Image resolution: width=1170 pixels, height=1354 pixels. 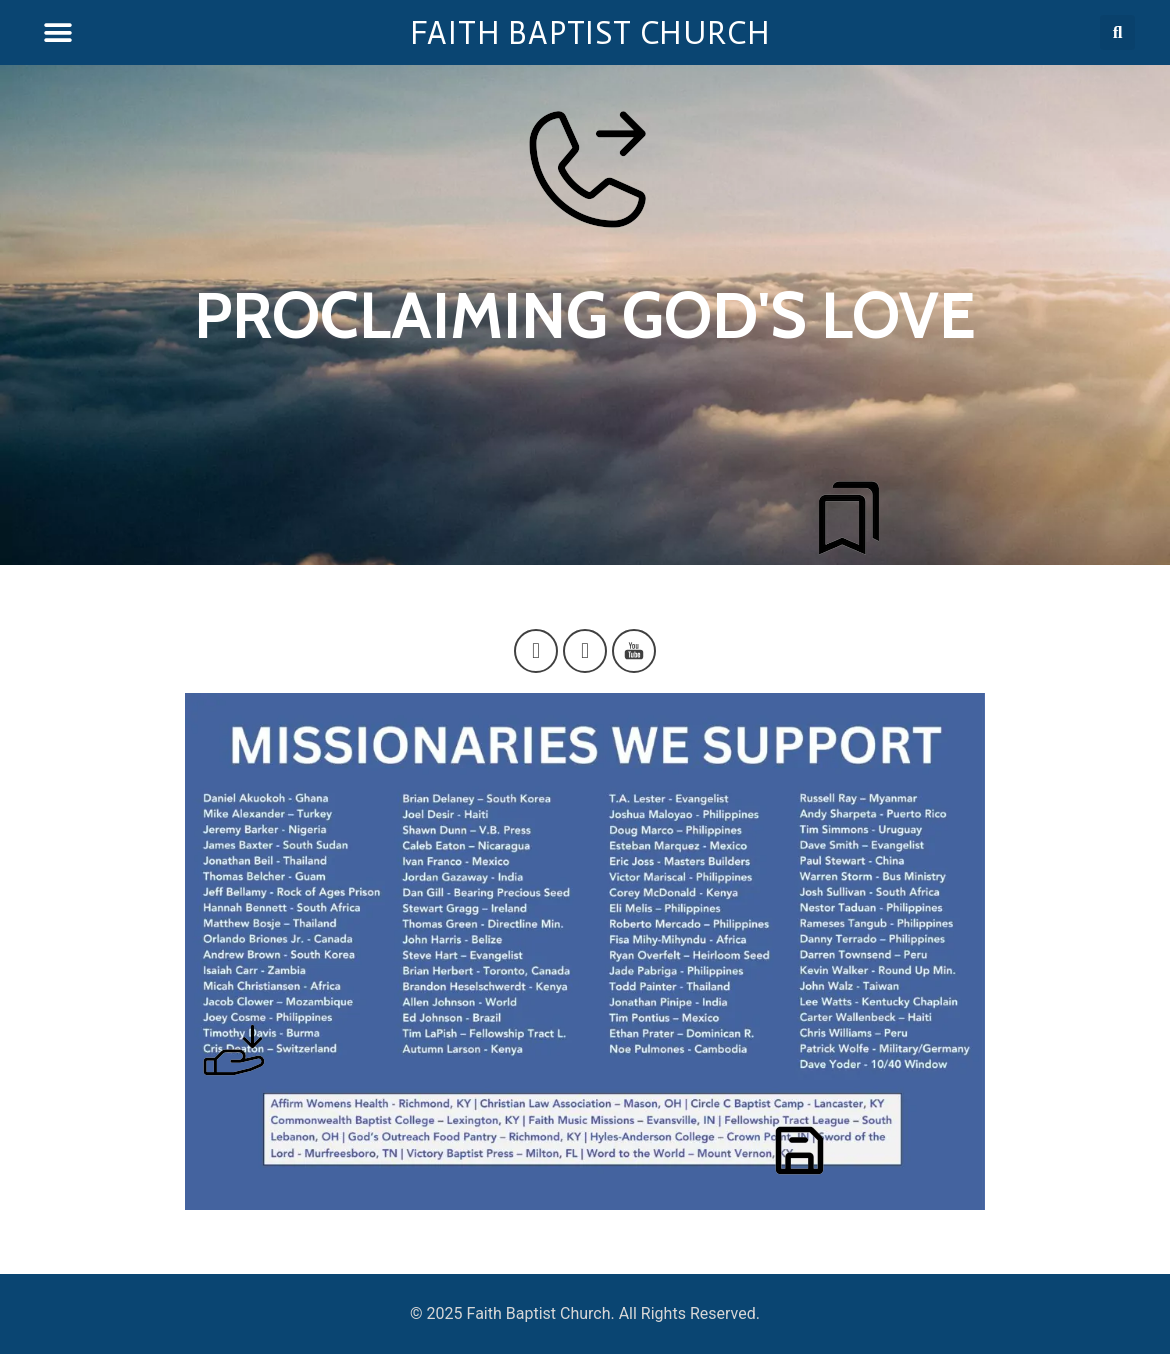 I want to click on save current file or document, so click(x=799, y=1150).